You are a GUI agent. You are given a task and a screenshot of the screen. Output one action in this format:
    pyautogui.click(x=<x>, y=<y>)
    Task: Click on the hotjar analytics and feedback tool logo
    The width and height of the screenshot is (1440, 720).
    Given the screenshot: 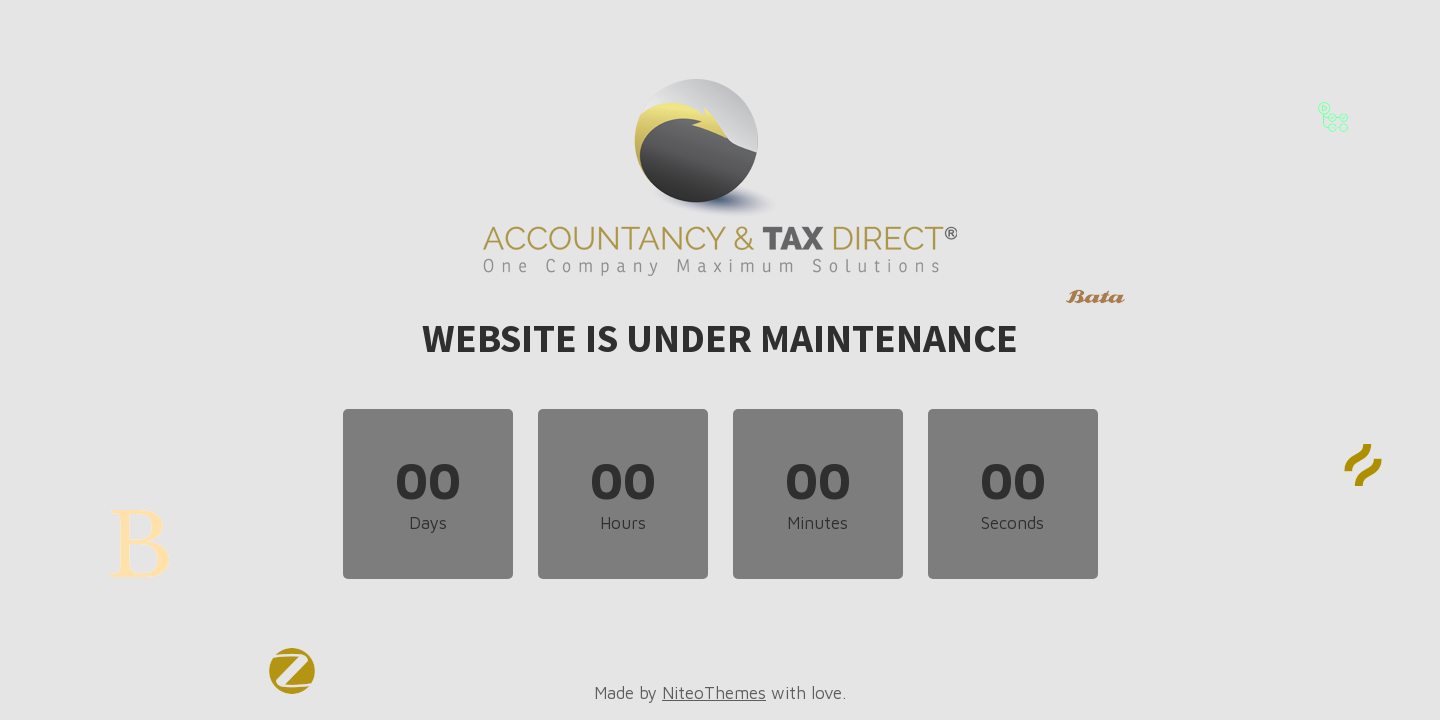 What is the action you would take?
    pyautogui.click(x=1363, y=465)
    